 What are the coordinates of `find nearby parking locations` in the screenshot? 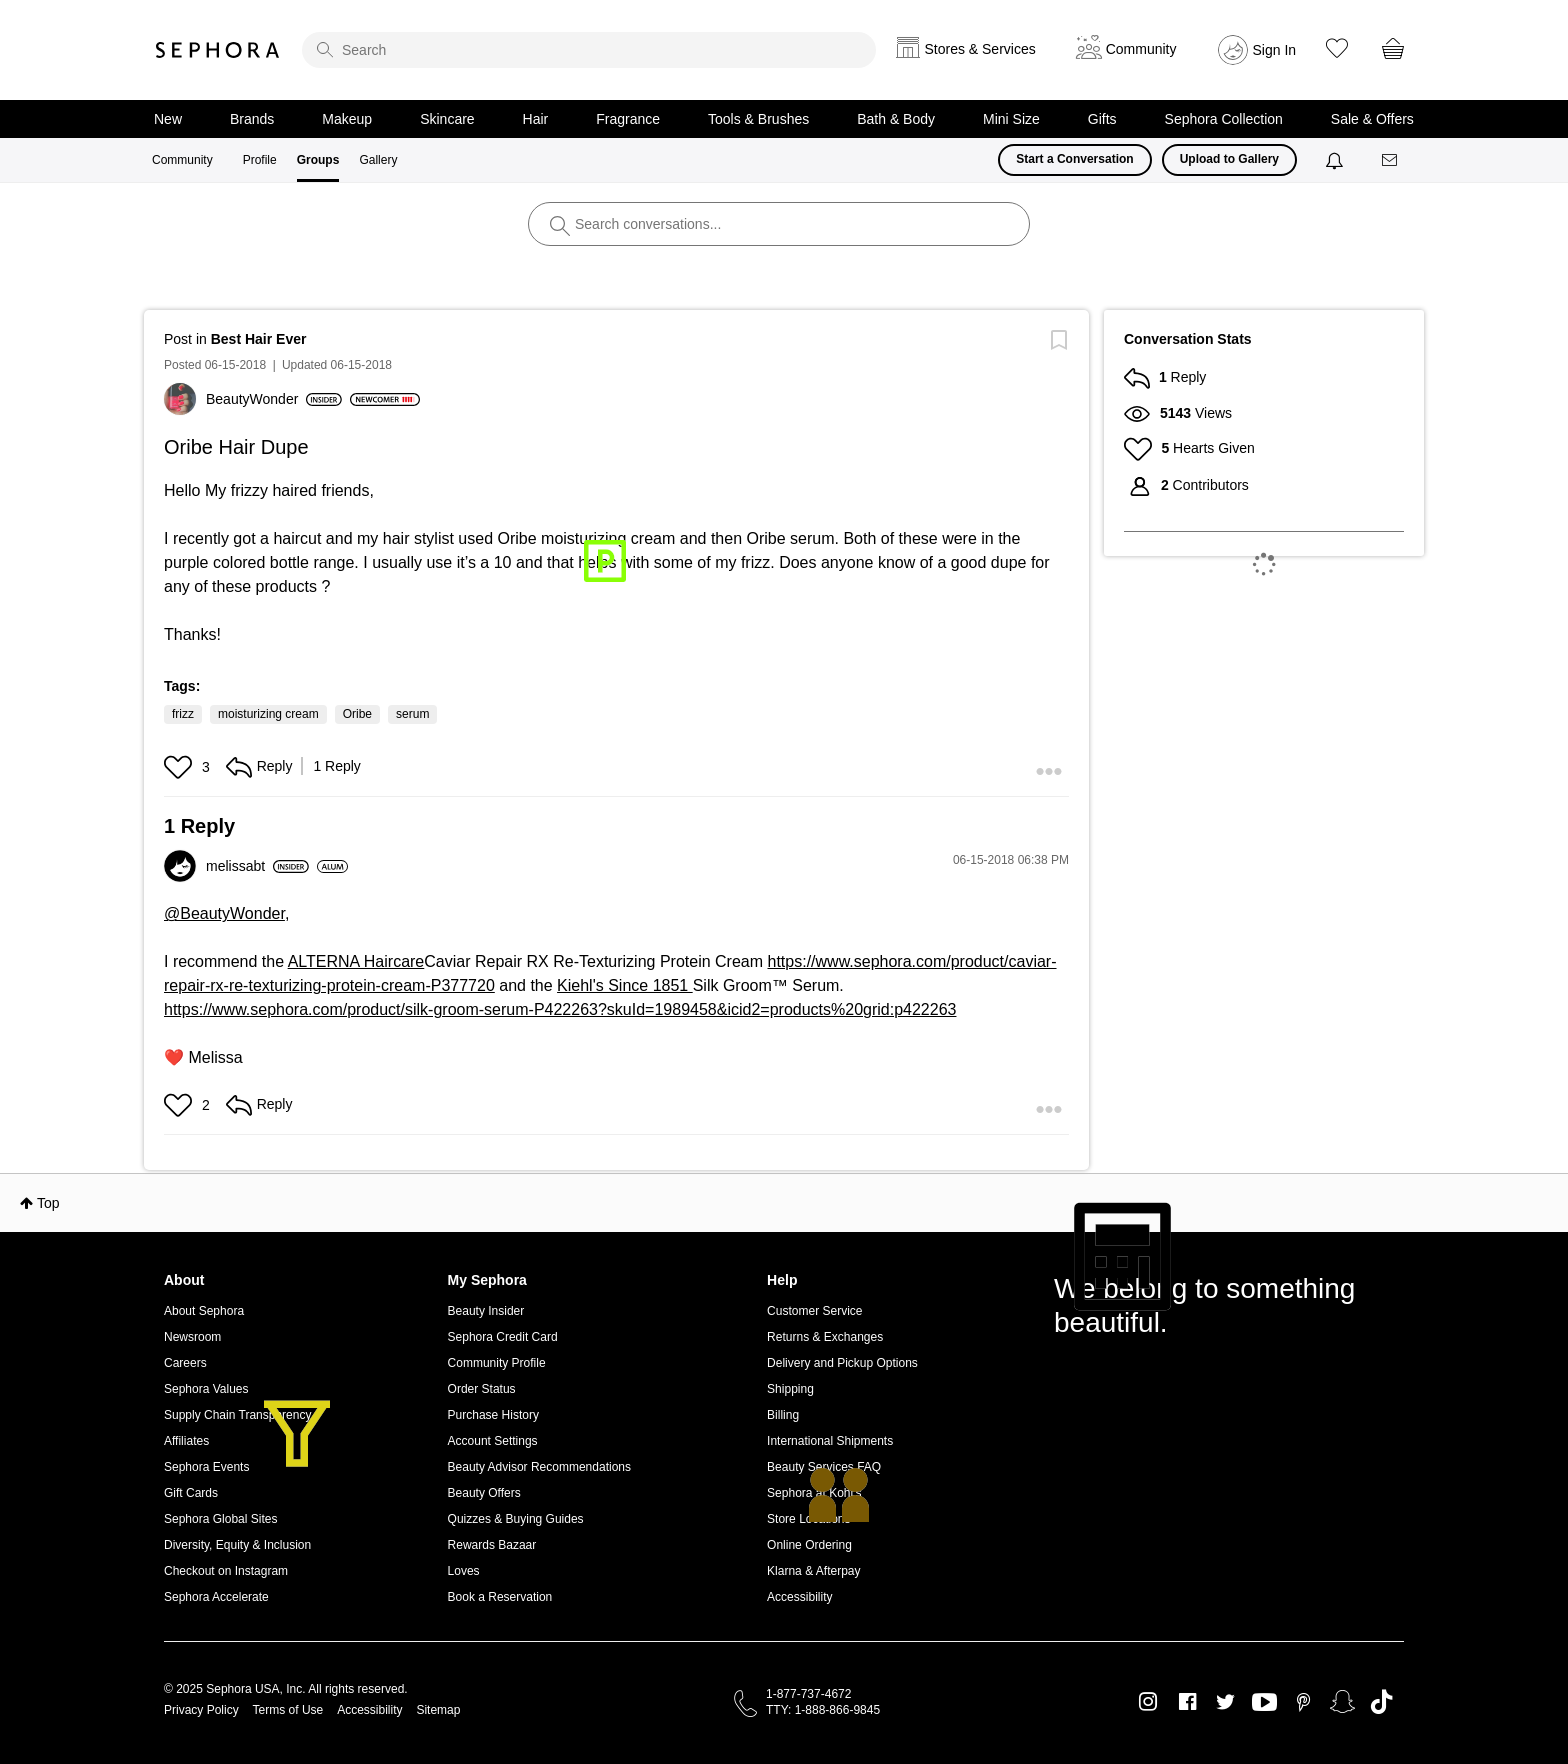 It's located at (605, 561).